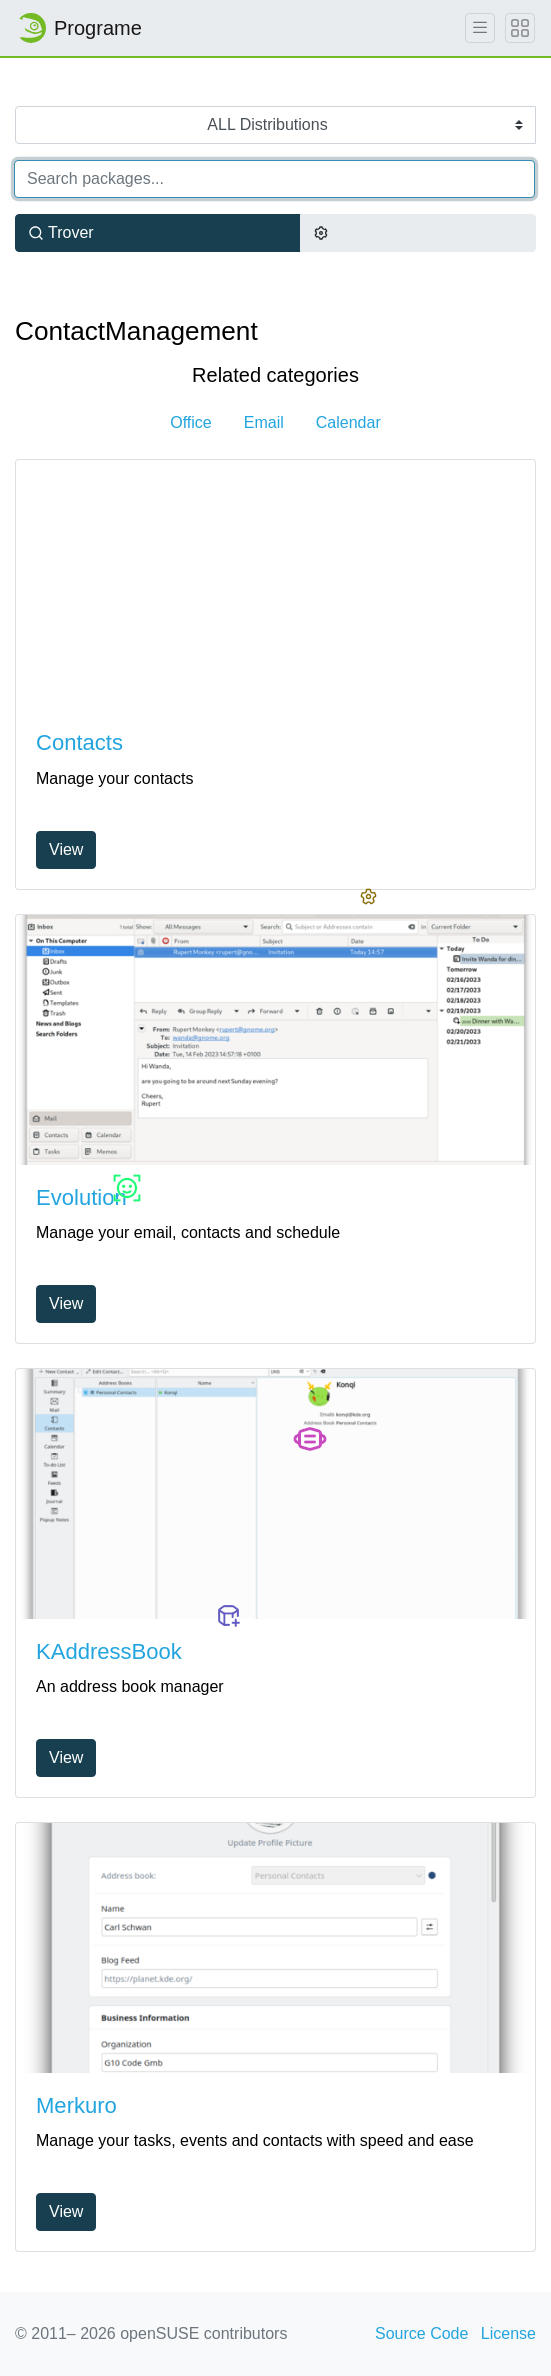  What do you see at coordinates (368, 896) in the screenshot?
I see `access app settings` at bounding box center [368, 896].